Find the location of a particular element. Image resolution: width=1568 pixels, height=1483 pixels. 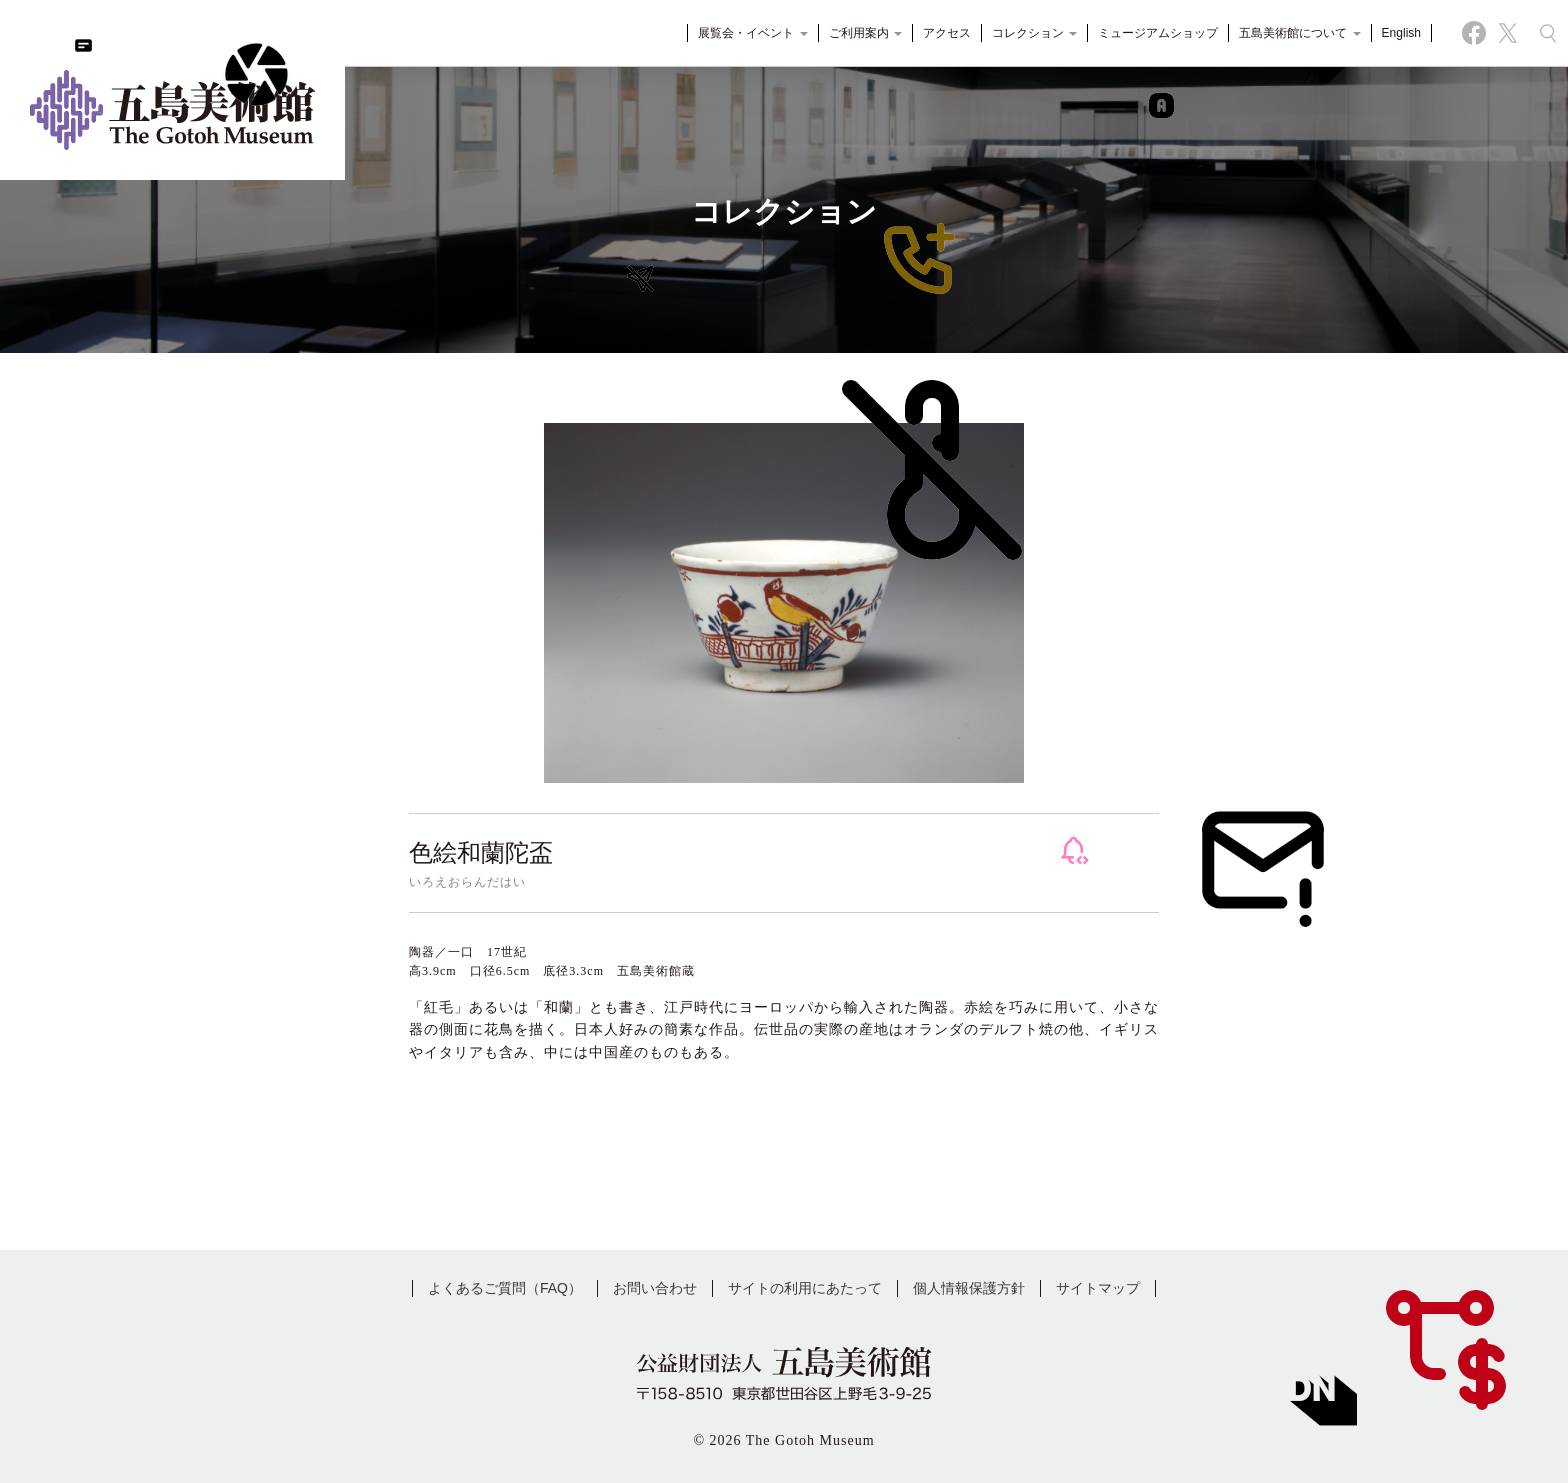

select font style or text formatting option is located at coordinates (1161, 105).